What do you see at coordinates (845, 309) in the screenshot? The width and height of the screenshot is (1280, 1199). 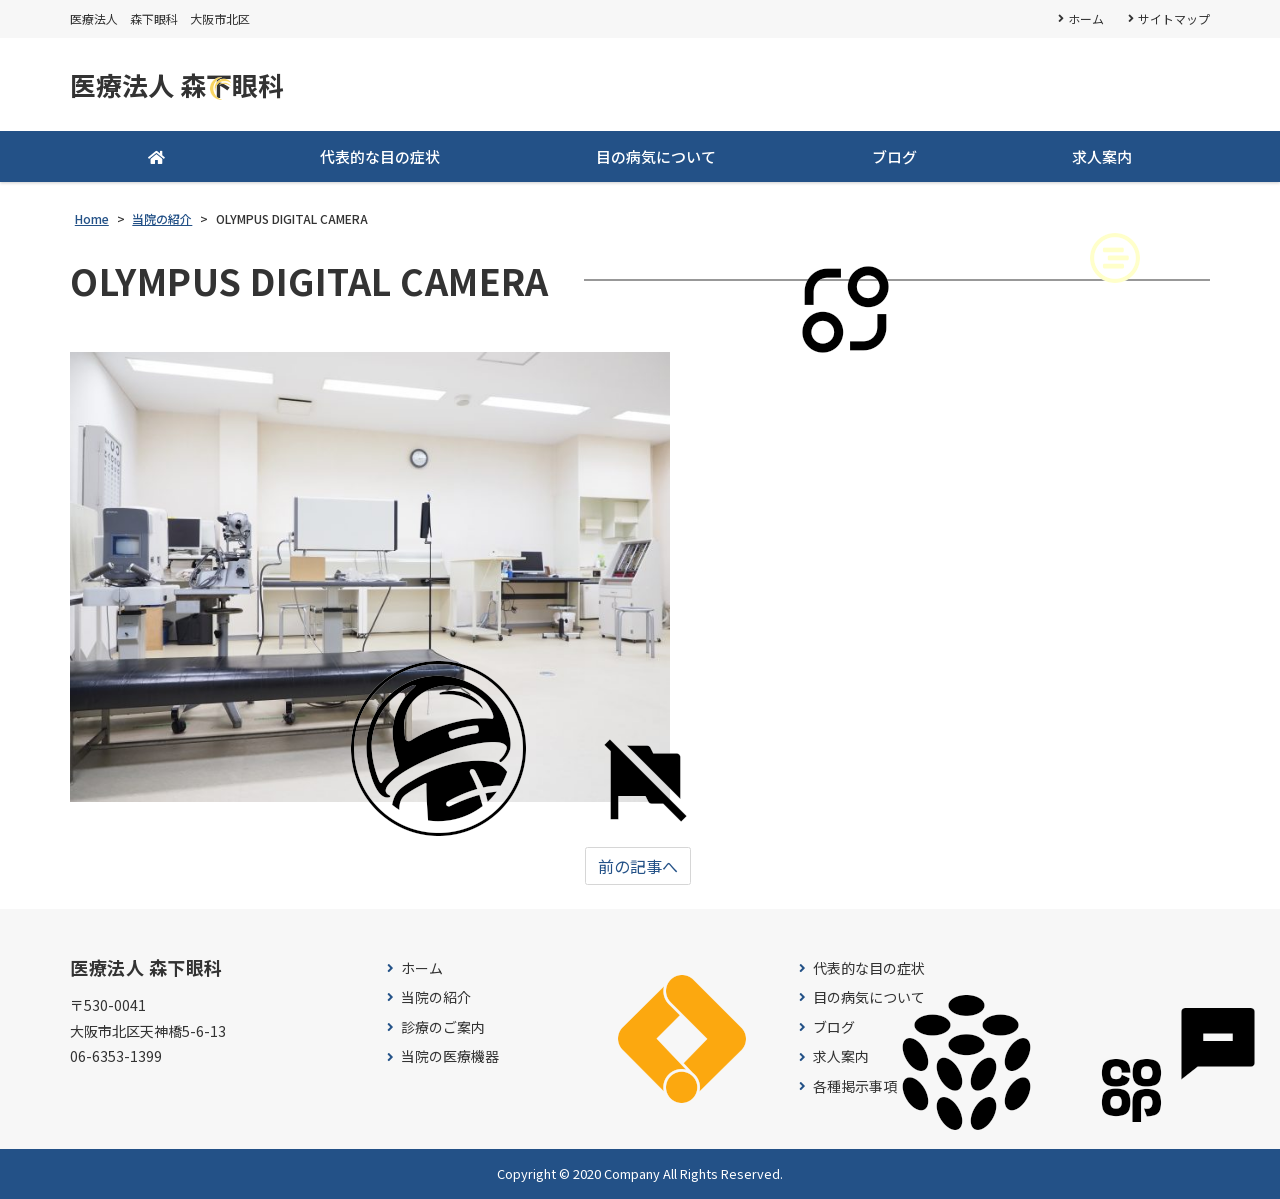 I see `exchange or convert currency` at bounding box center [845, 309].